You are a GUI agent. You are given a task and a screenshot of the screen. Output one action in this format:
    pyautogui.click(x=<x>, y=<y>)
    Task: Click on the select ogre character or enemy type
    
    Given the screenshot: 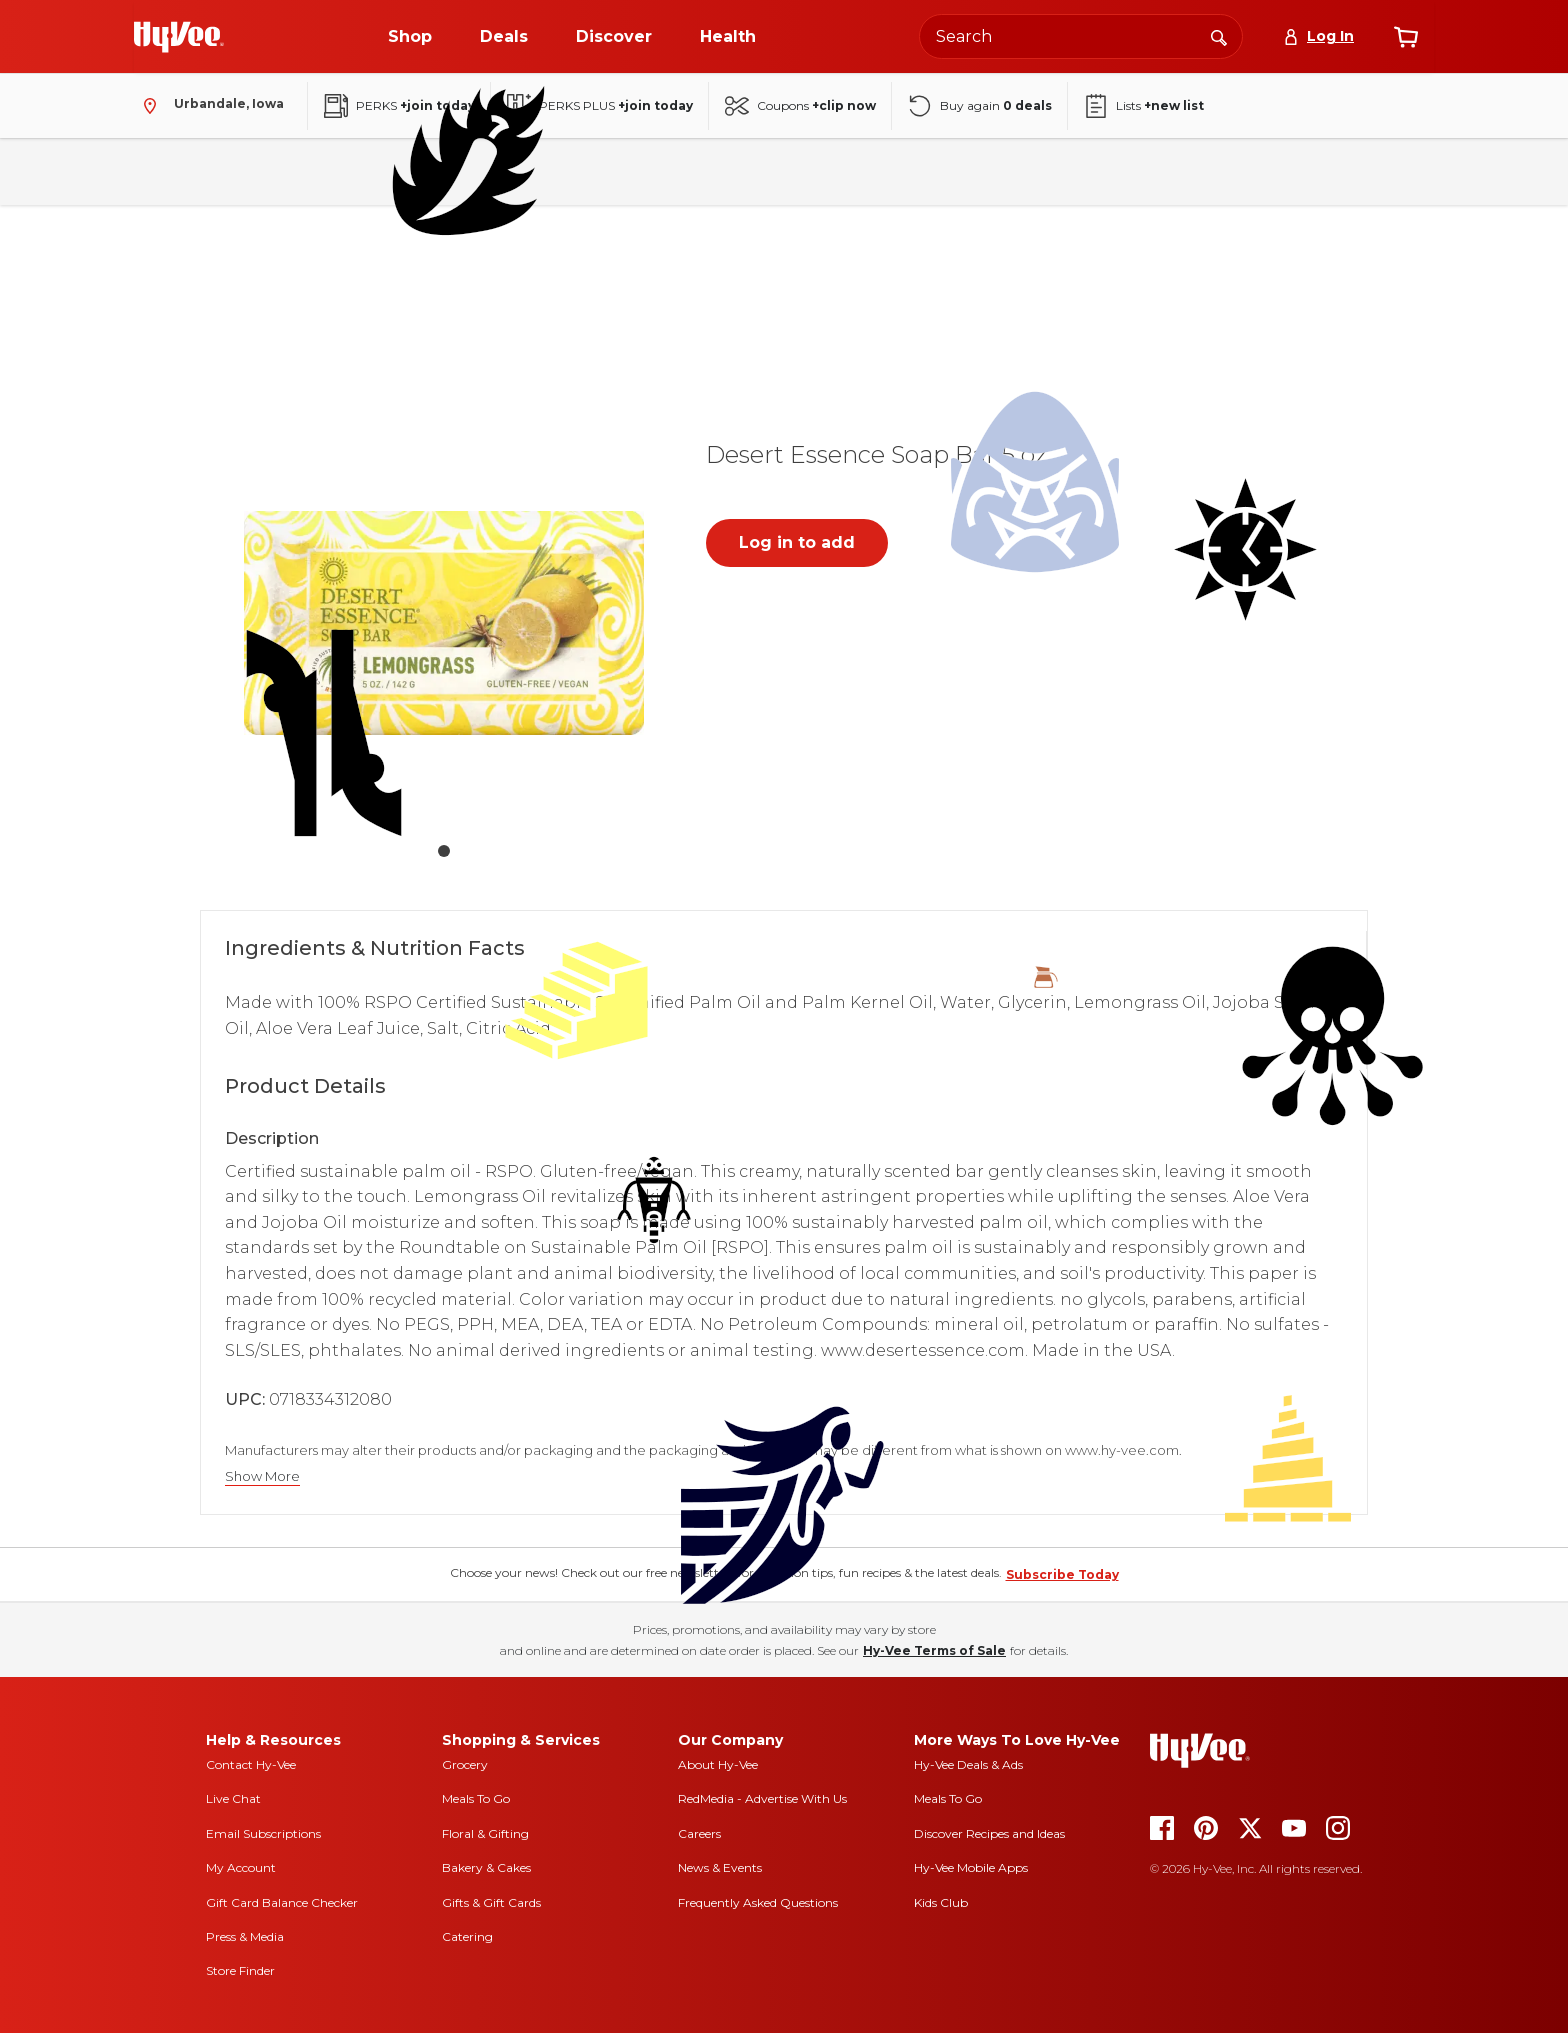 What is the action you would take?
    pyautogui.click(x=1035, y=482)
    